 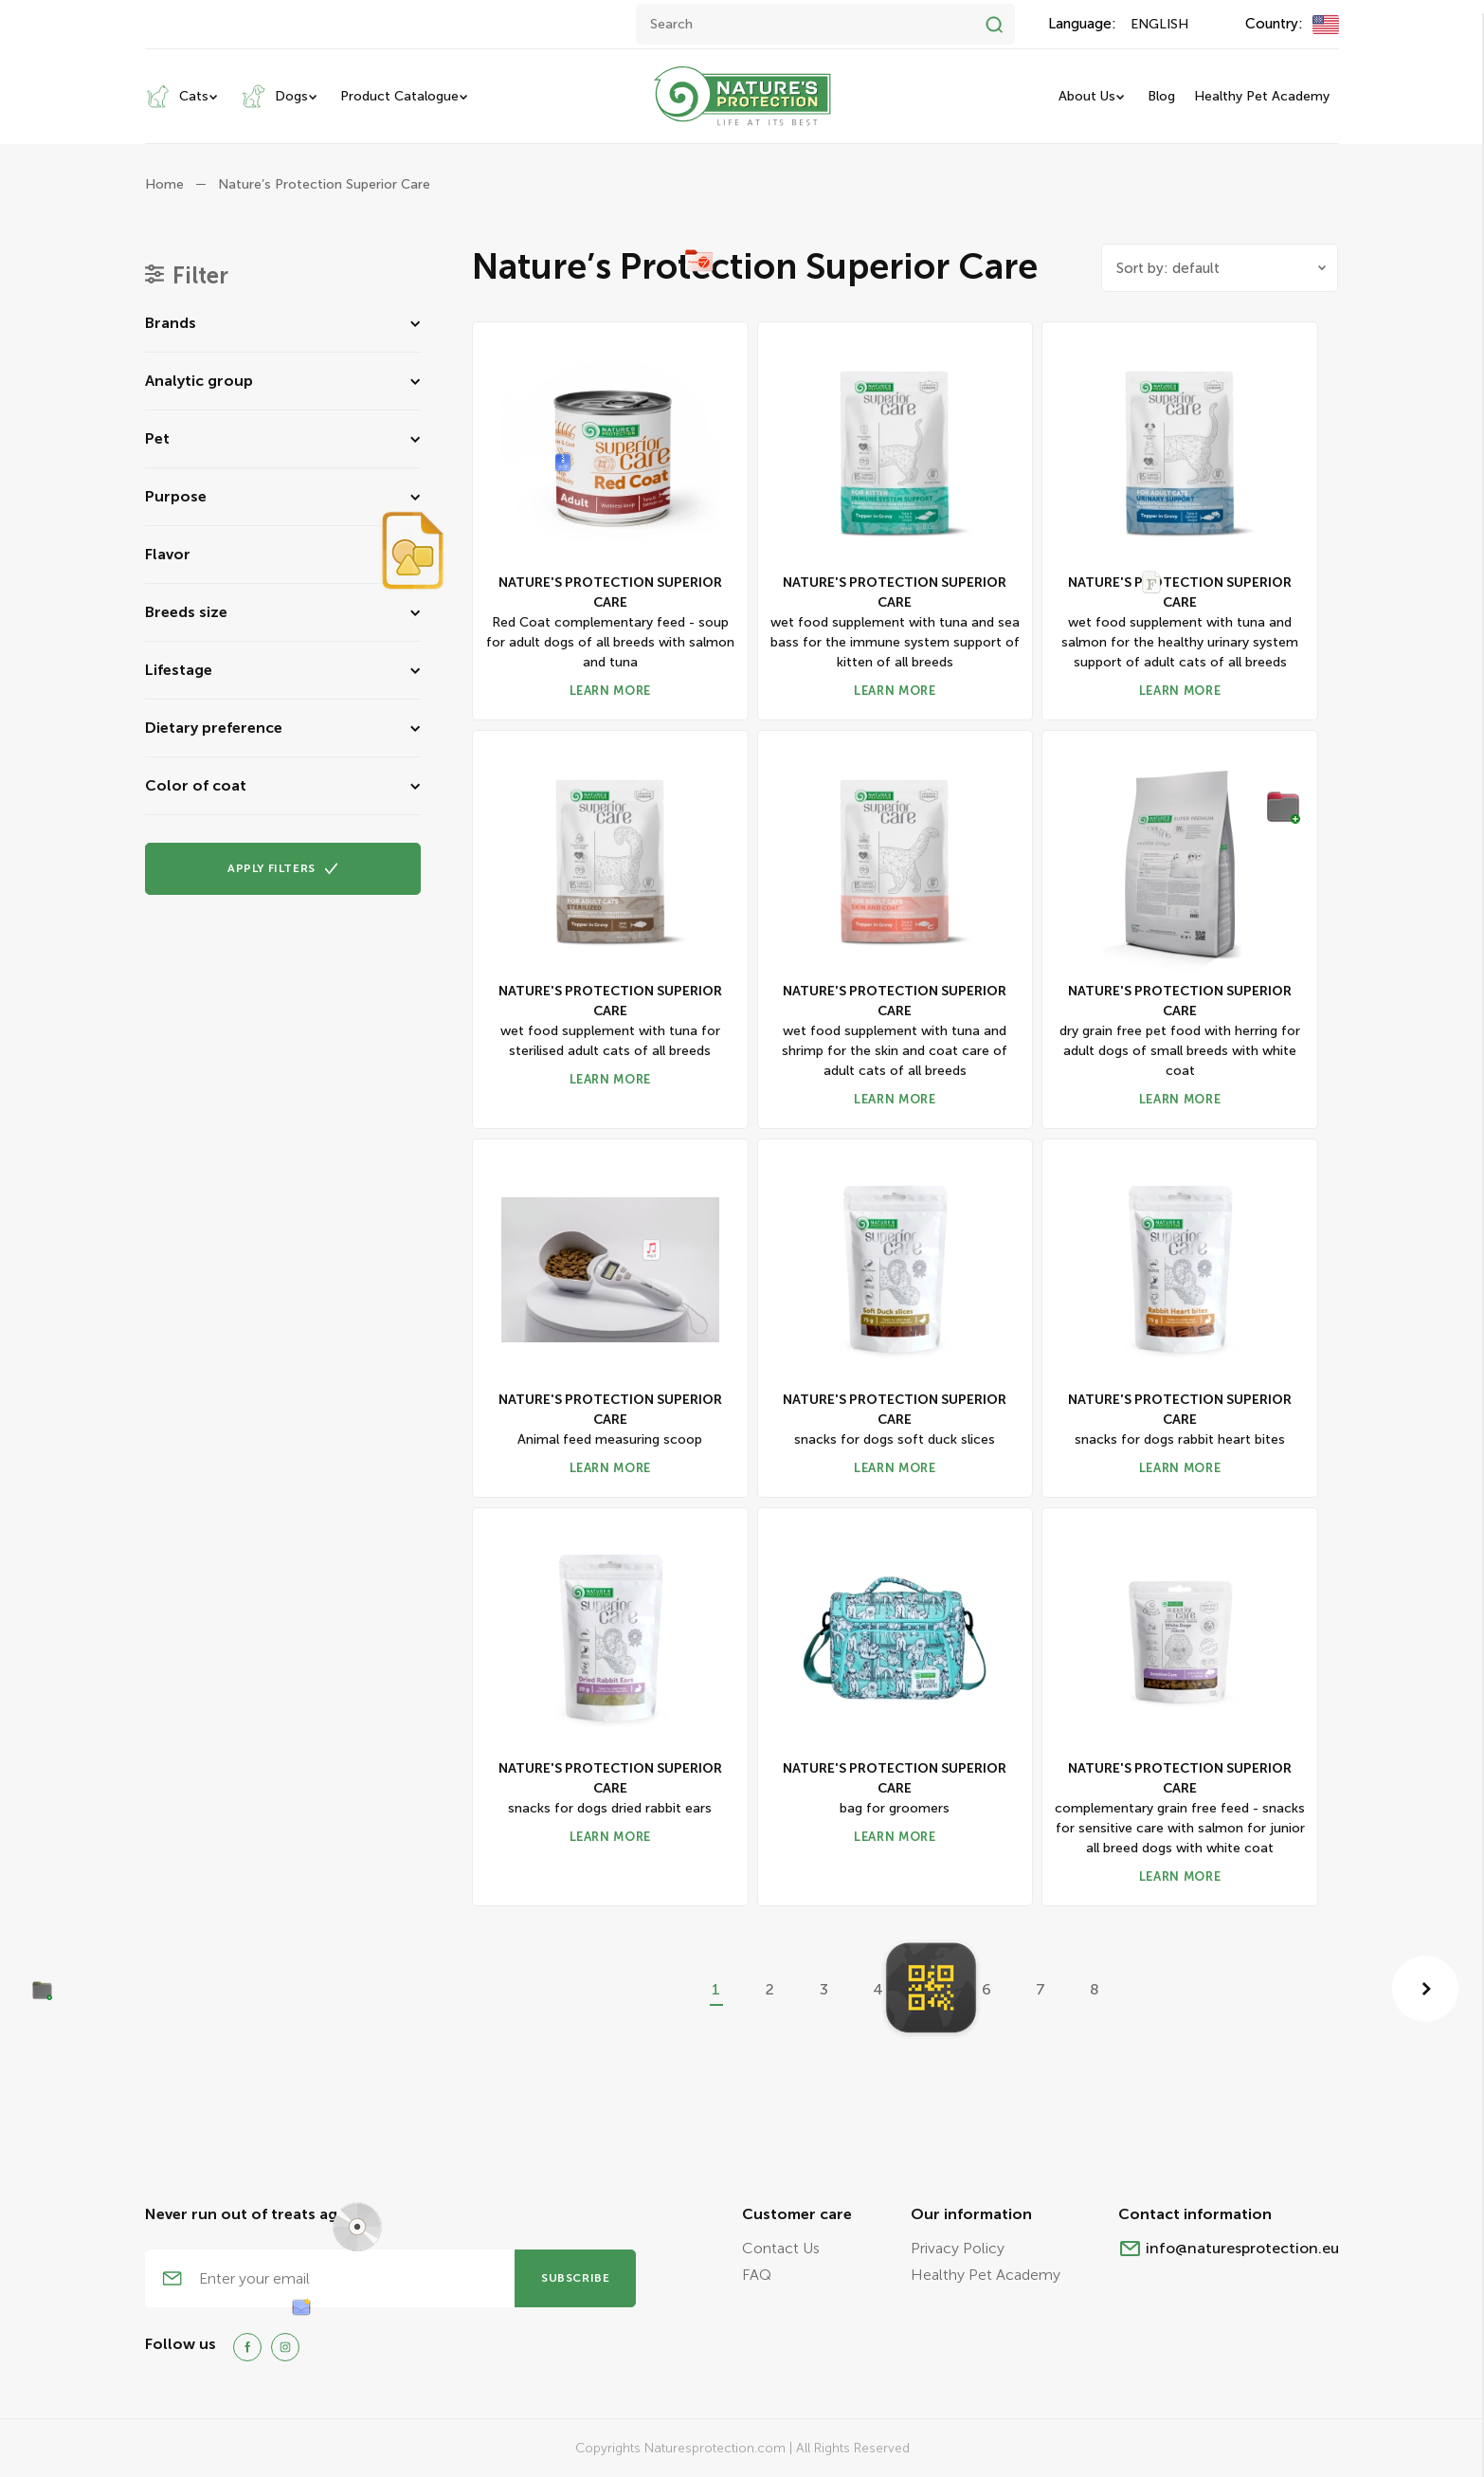 I want to click on configure web browser identification settings, so click(x=931, y=1989).